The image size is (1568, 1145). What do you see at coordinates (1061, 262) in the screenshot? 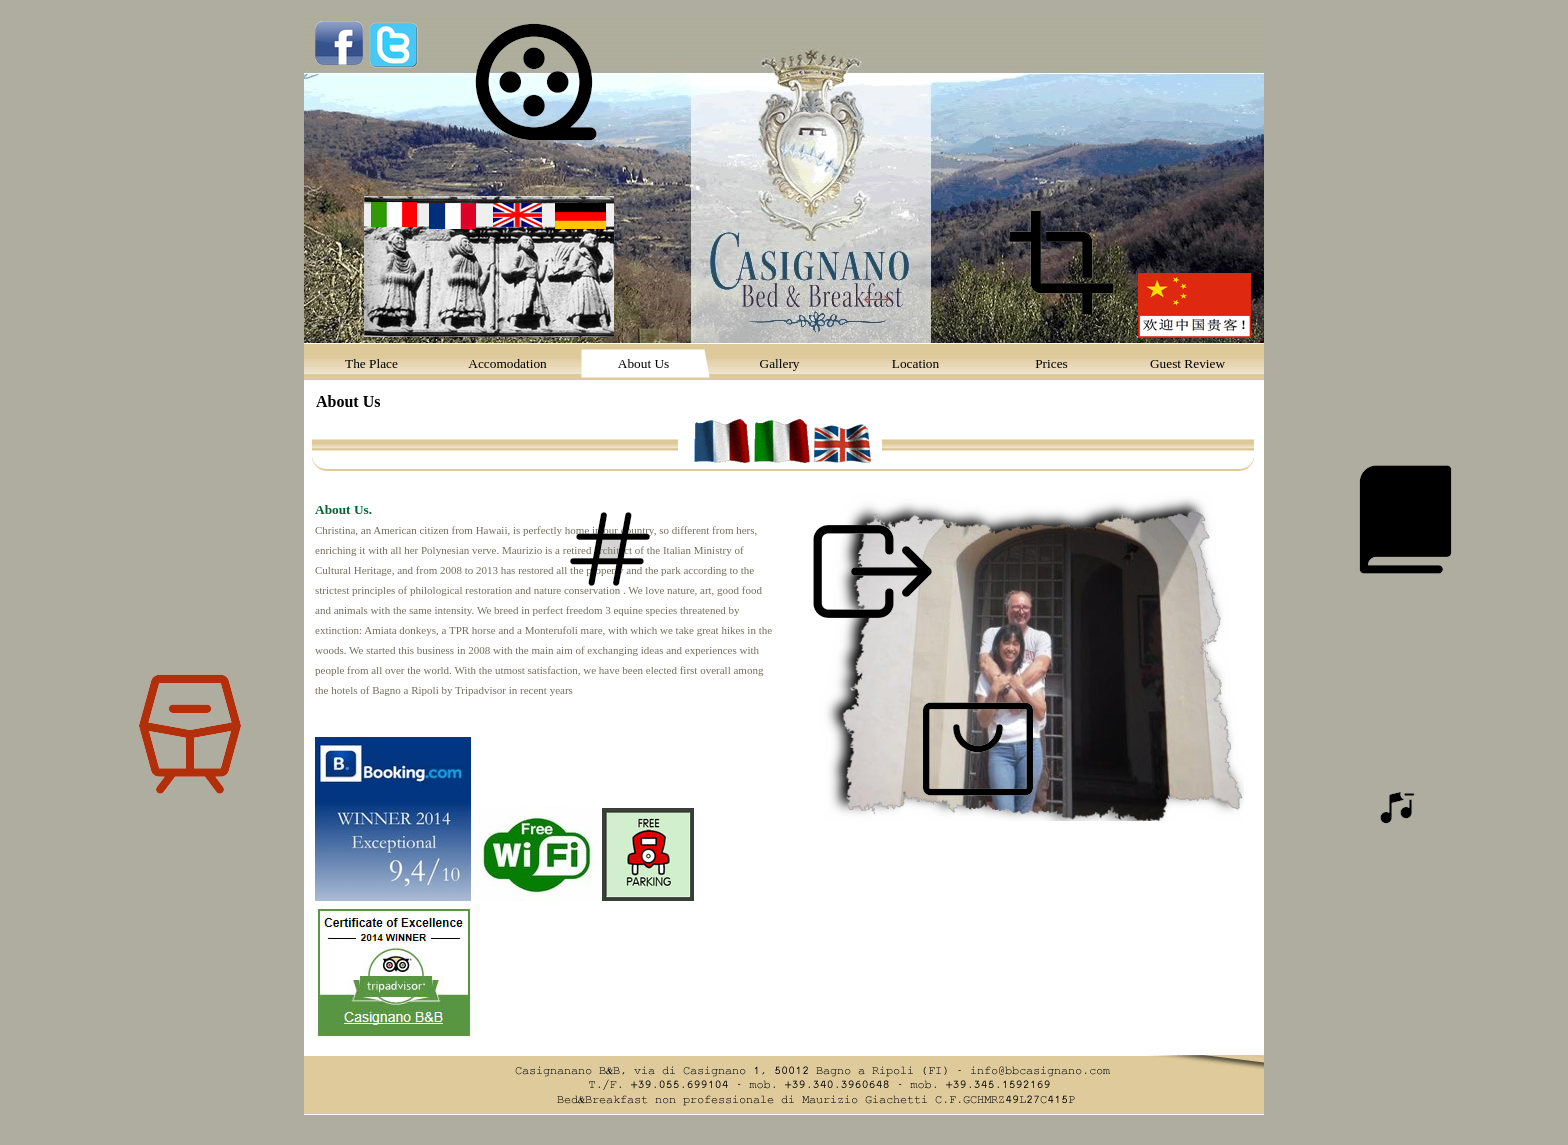
I see `crop an image or photo` at bounding box center [1061, 262].